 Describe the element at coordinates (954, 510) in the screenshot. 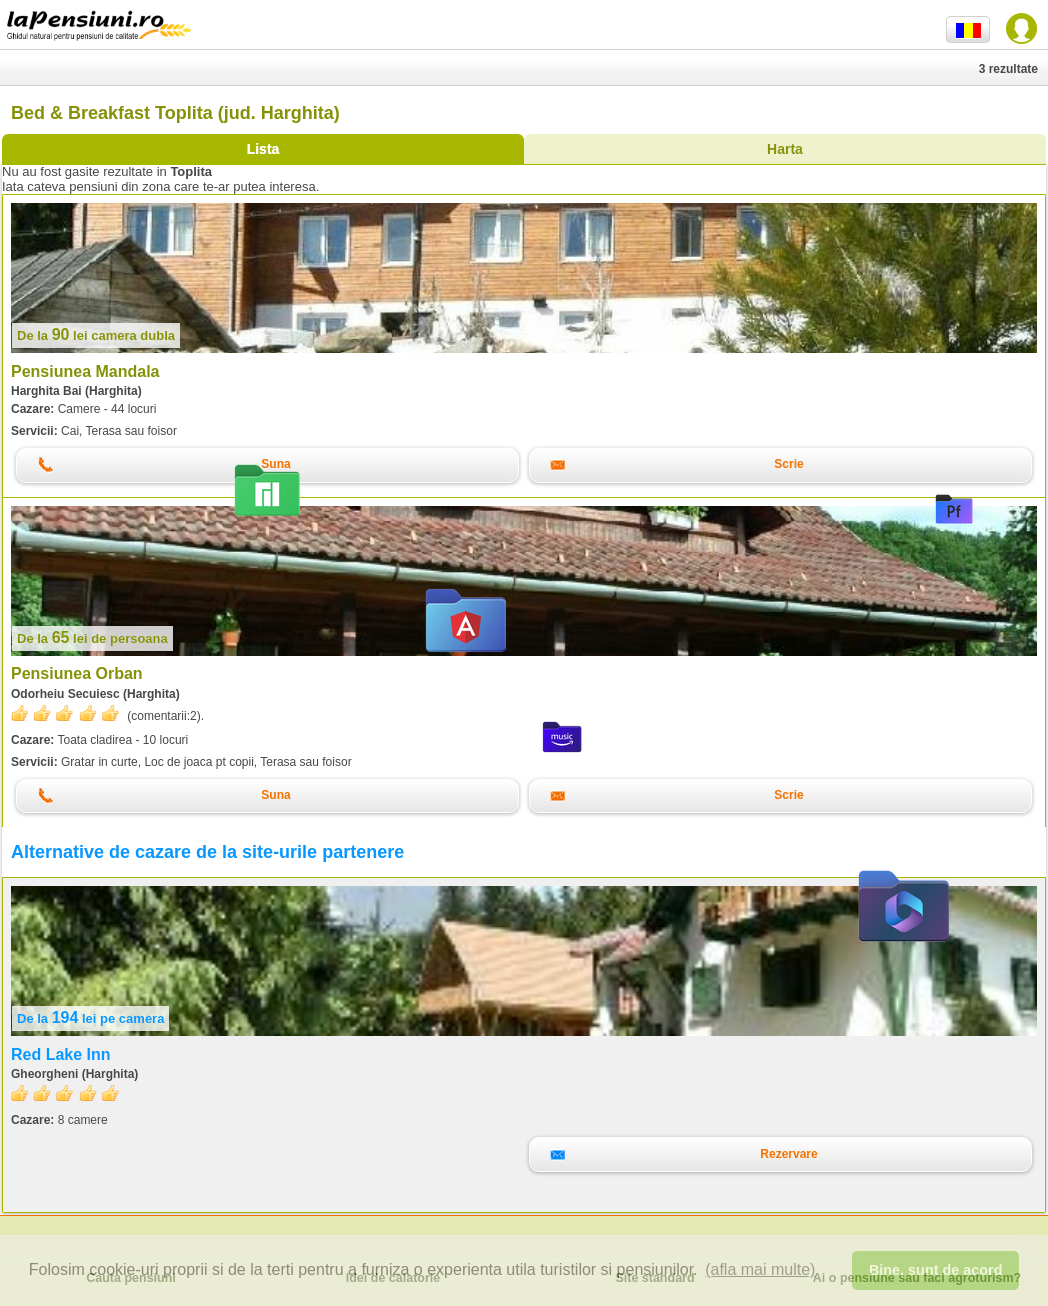

I see `open Adobe Portfolio project folder` at that location.